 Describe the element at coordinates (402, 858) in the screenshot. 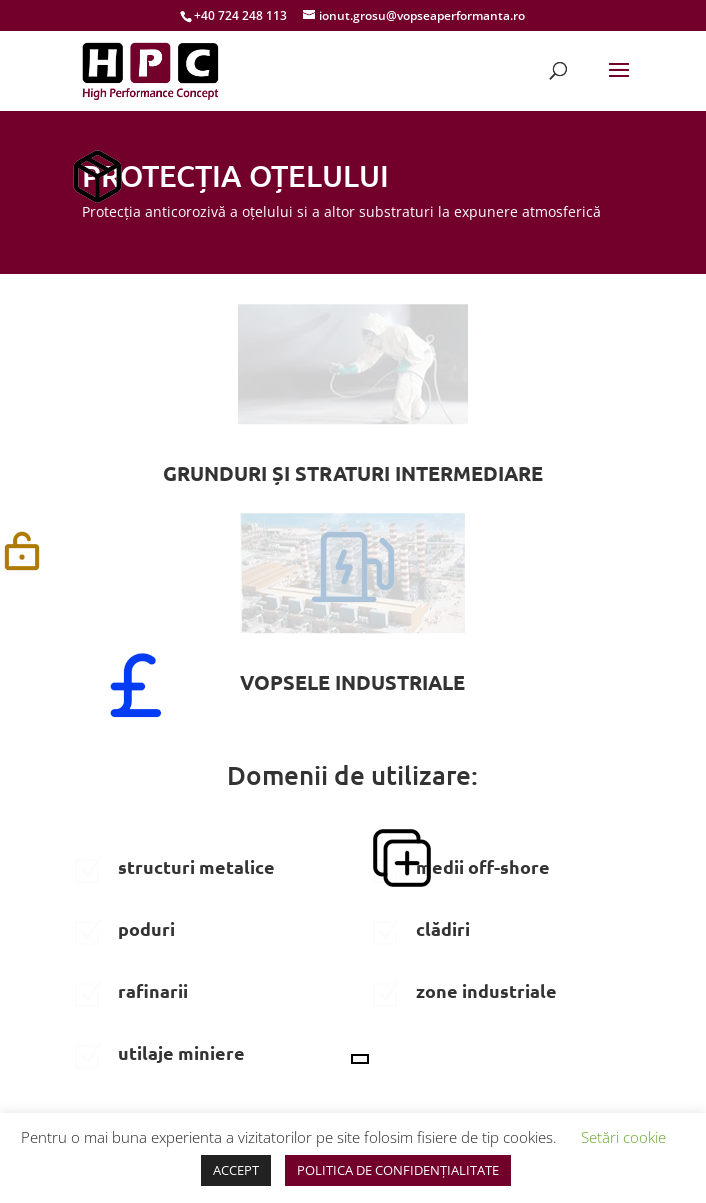

I see `duplicate or copy an item` at that location.